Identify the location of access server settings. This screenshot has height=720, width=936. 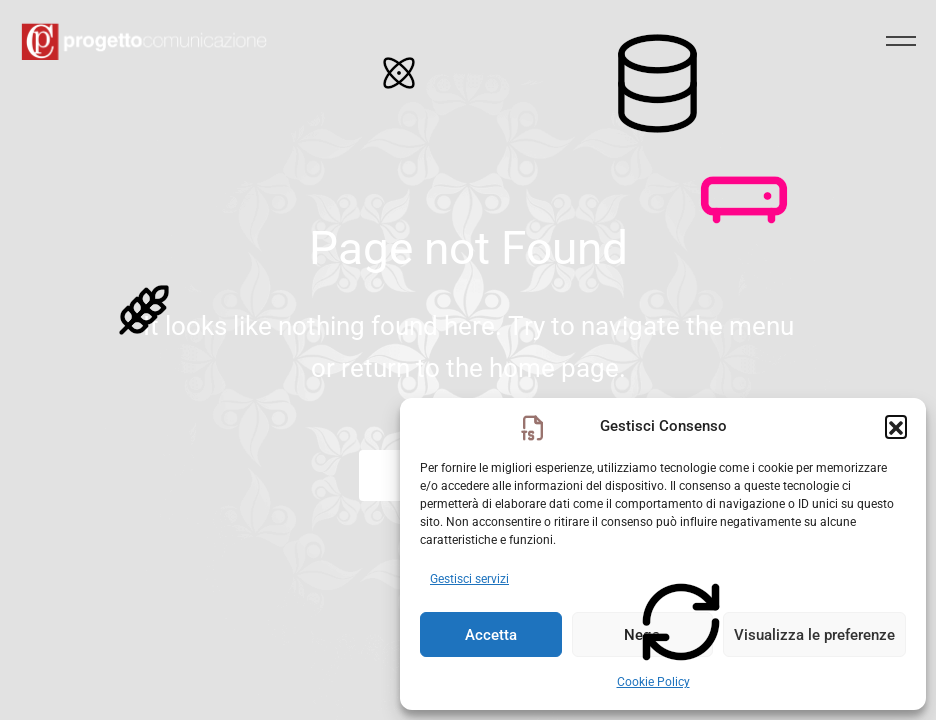
(657, 83).